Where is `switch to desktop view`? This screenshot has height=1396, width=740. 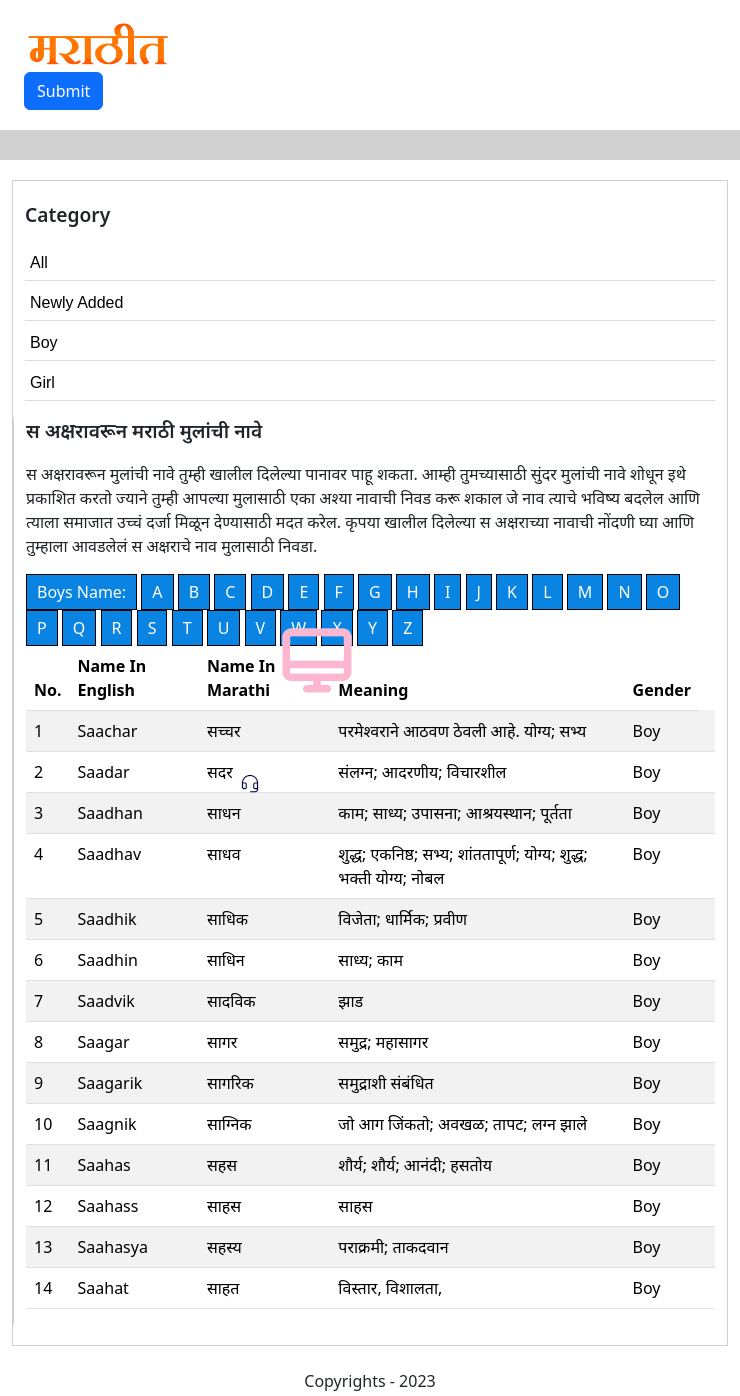
switch to desktop view is located at coordinates (317, 658).